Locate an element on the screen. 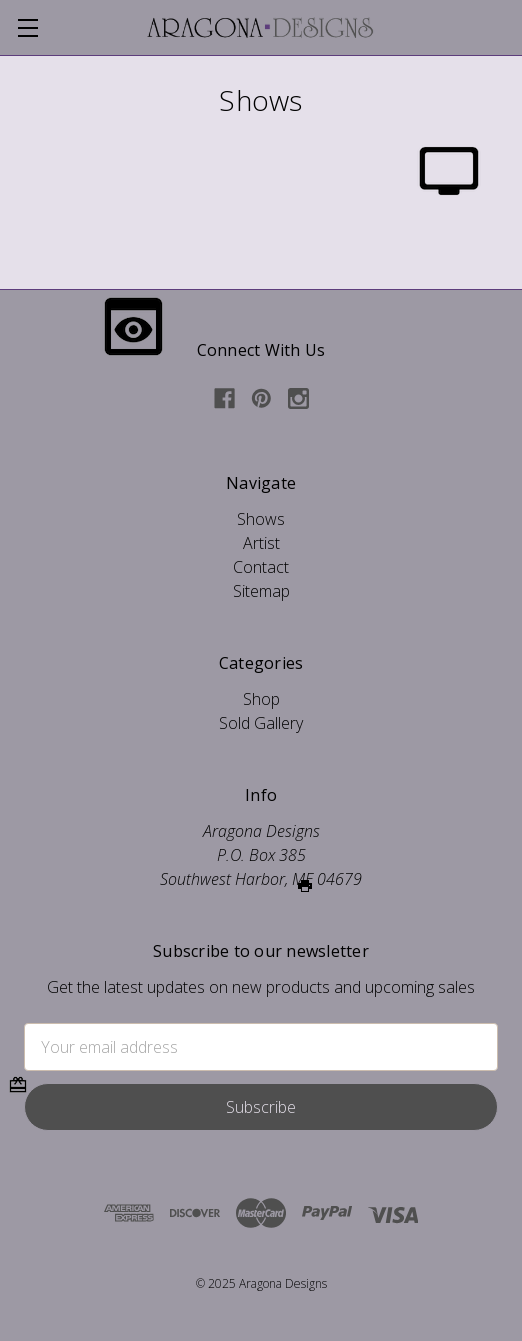 This screenshot has height=1341, width=522. print current document or page is located at coordinates (305, 886).